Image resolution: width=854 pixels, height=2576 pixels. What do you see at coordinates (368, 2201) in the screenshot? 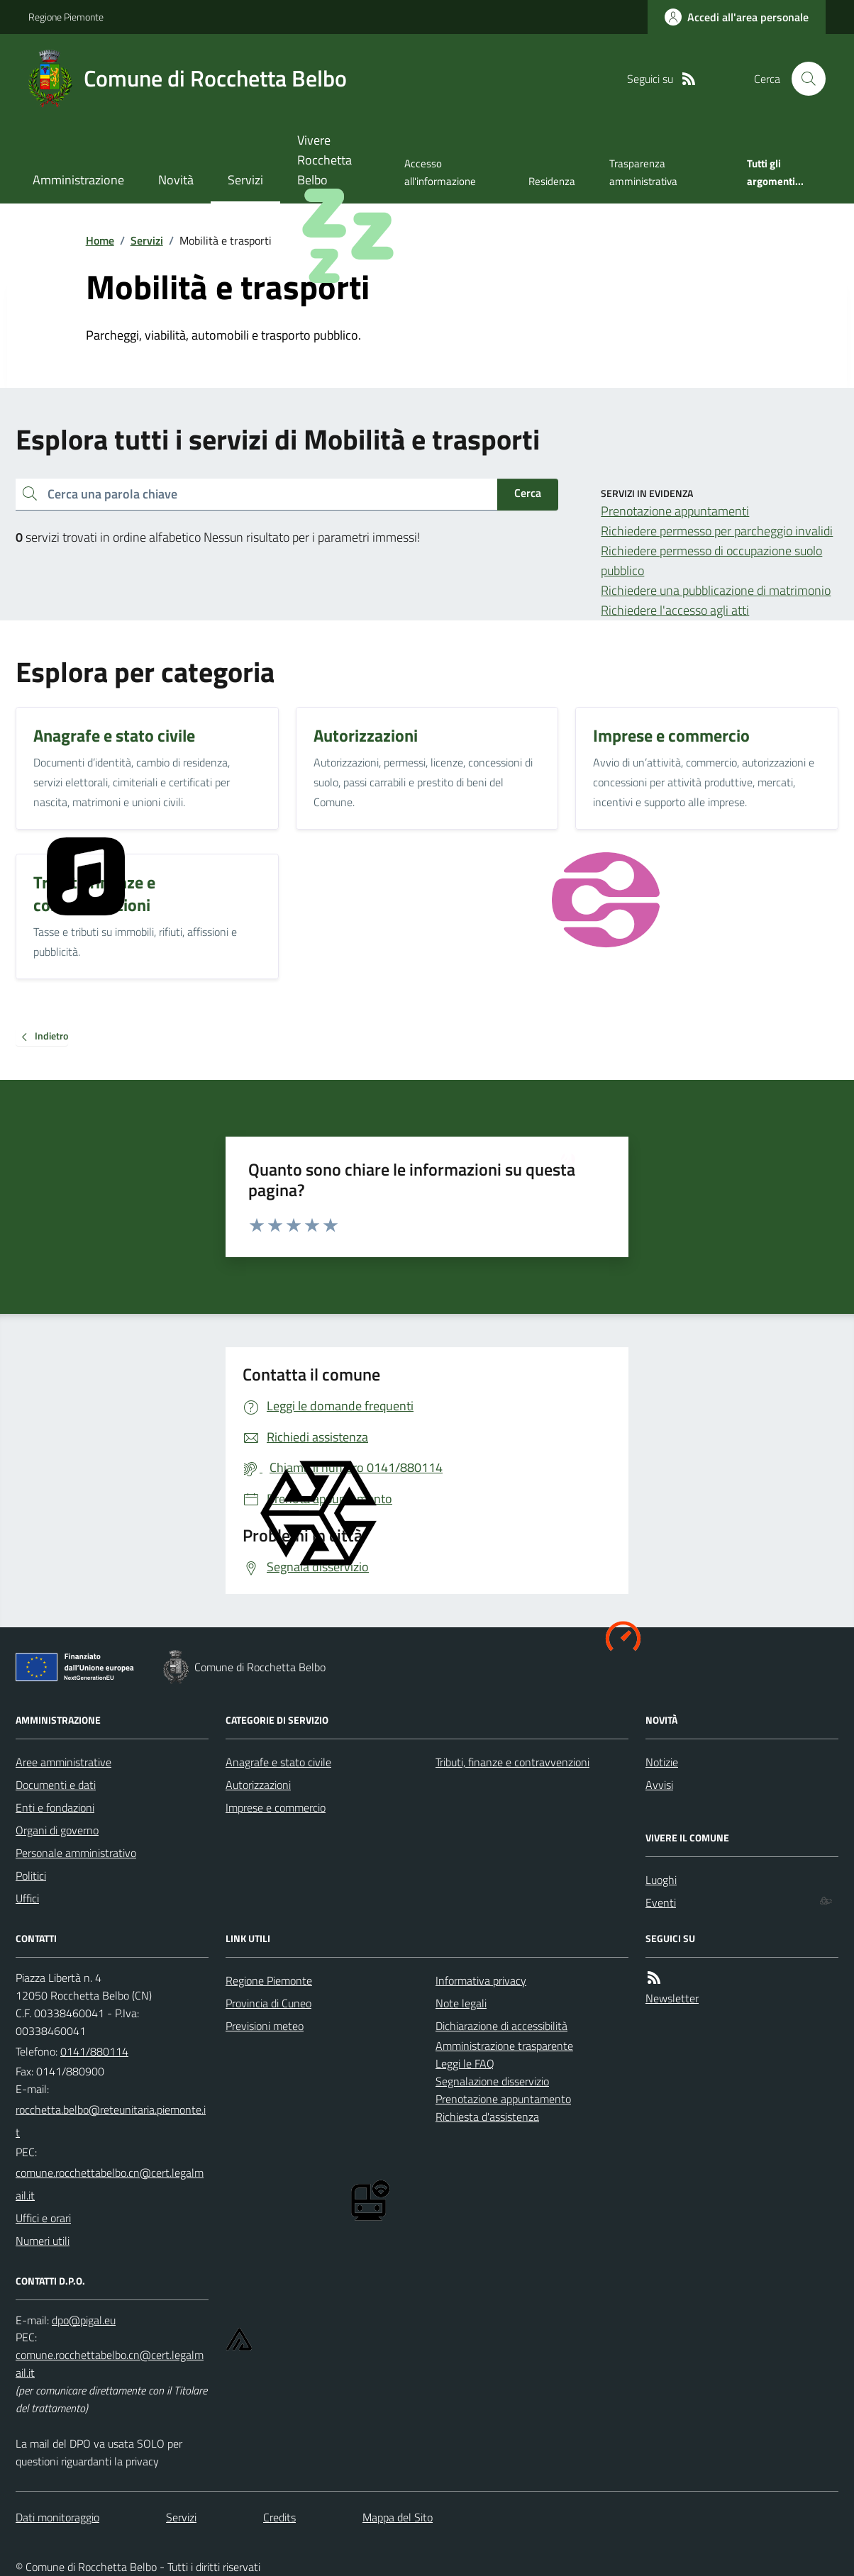
I see `indicates wifi availability on subway or transit` at bounding box center [368, 2201].